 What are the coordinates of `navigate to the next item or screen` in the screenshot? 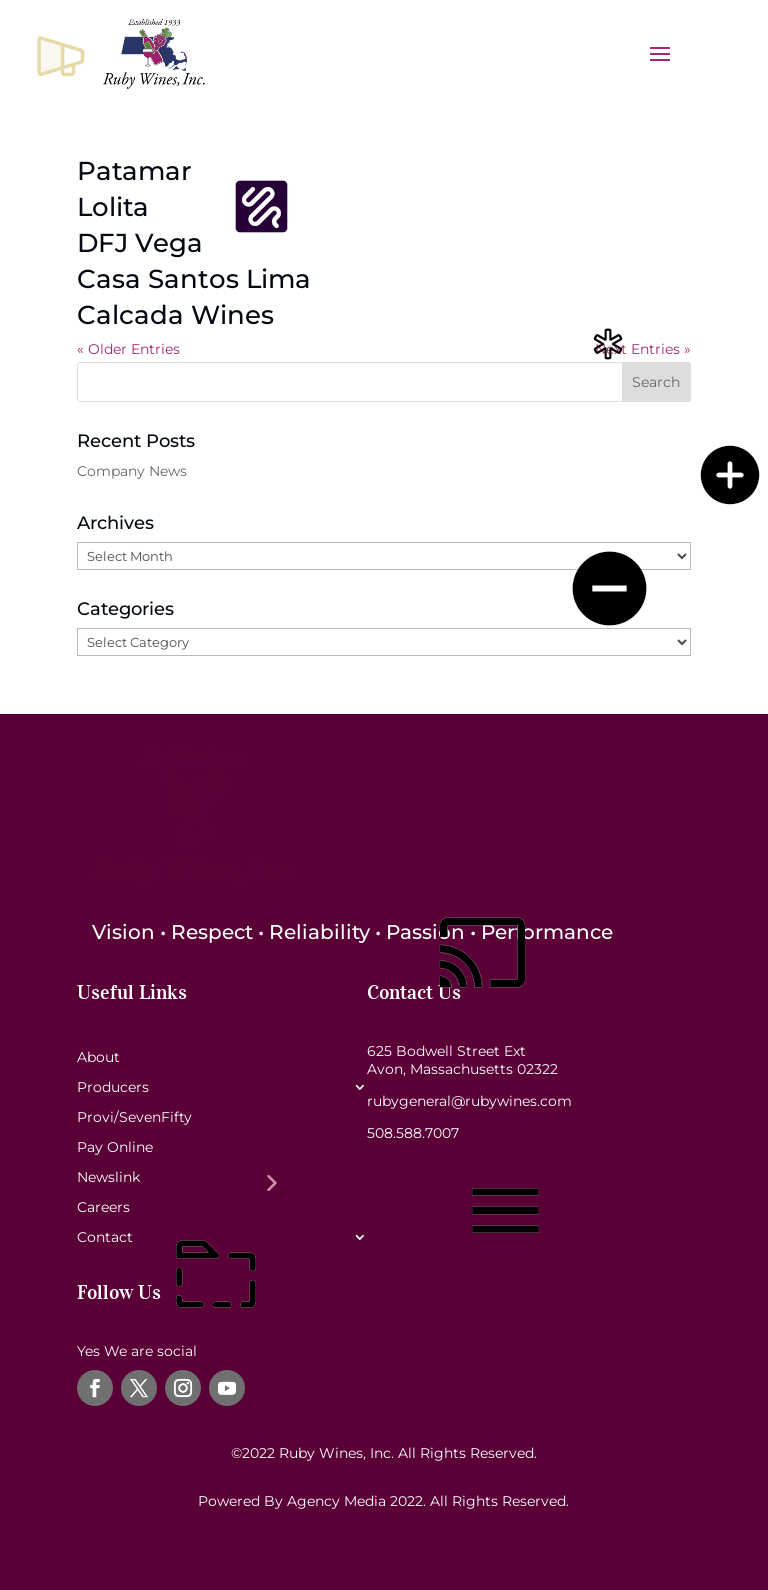 It's located at (272, 1183).